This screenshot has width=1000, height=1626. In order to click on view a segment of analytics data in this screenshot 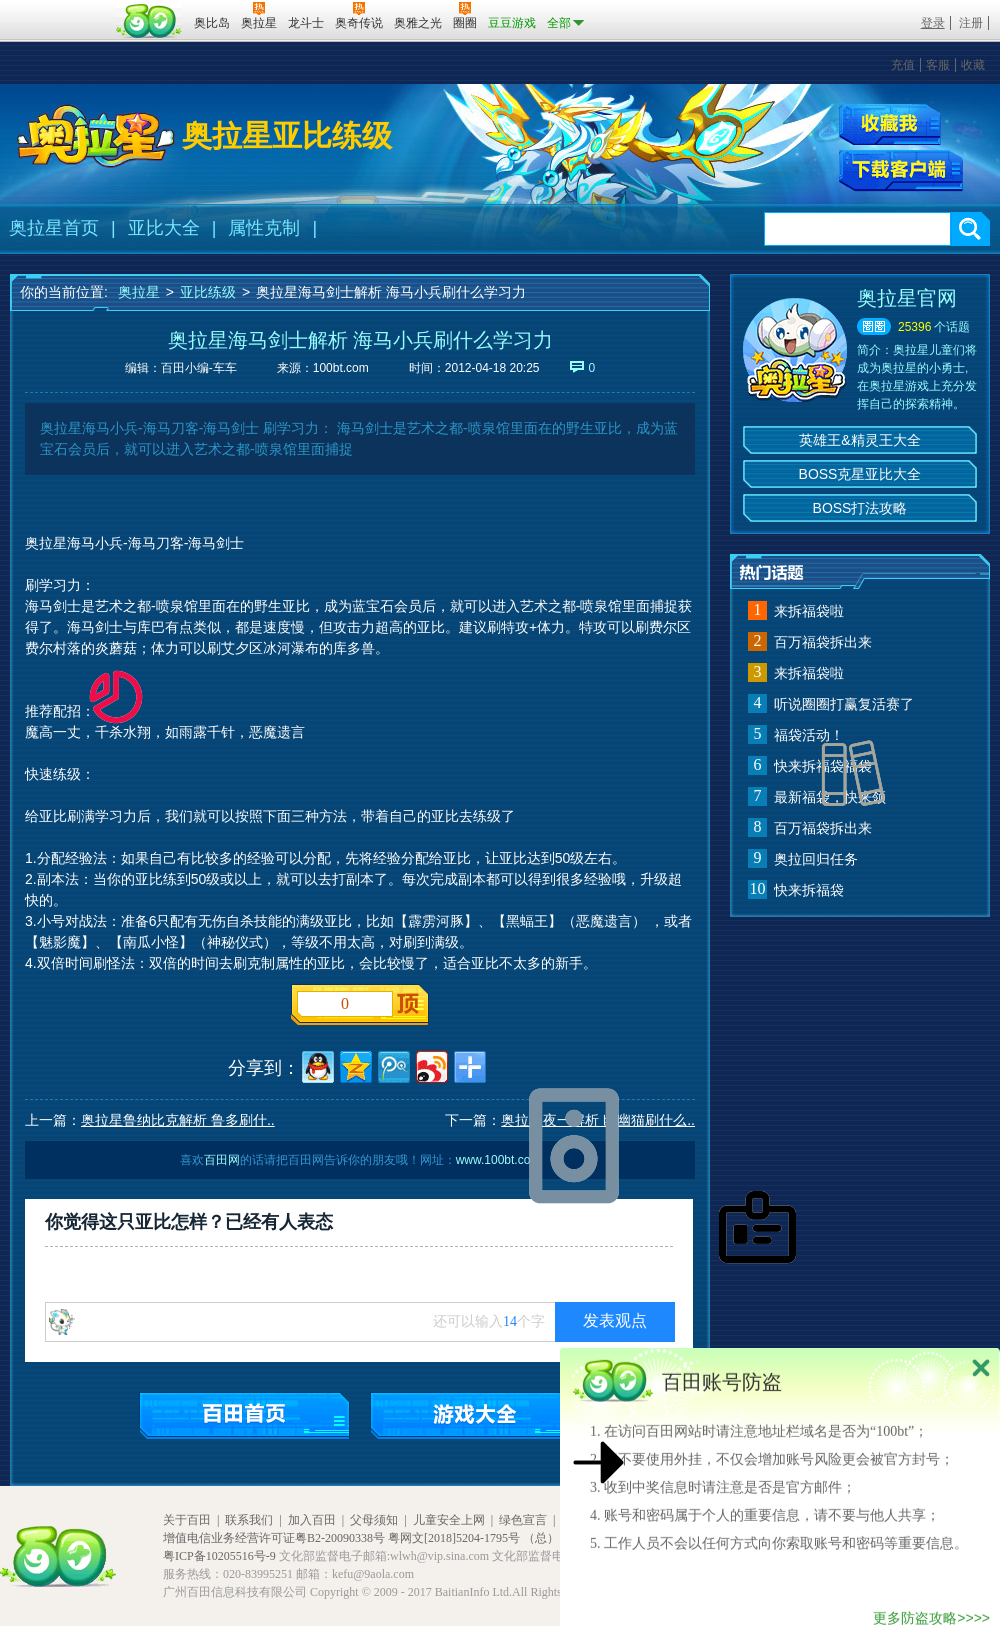, I will do `click(116, 697)`.